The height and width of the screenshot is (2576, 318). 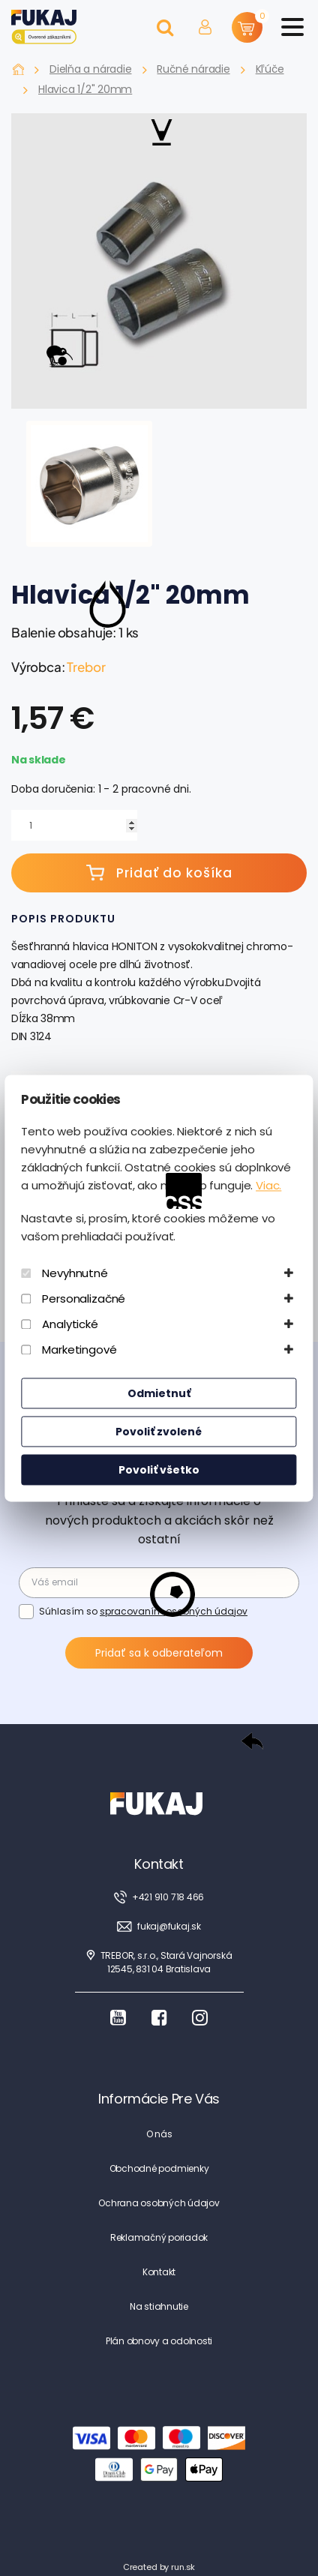 What do you see at coordinates (59, 355) in the screenshot?
I see `open the kiwix offline content reader` at bounding box center [59, 355].